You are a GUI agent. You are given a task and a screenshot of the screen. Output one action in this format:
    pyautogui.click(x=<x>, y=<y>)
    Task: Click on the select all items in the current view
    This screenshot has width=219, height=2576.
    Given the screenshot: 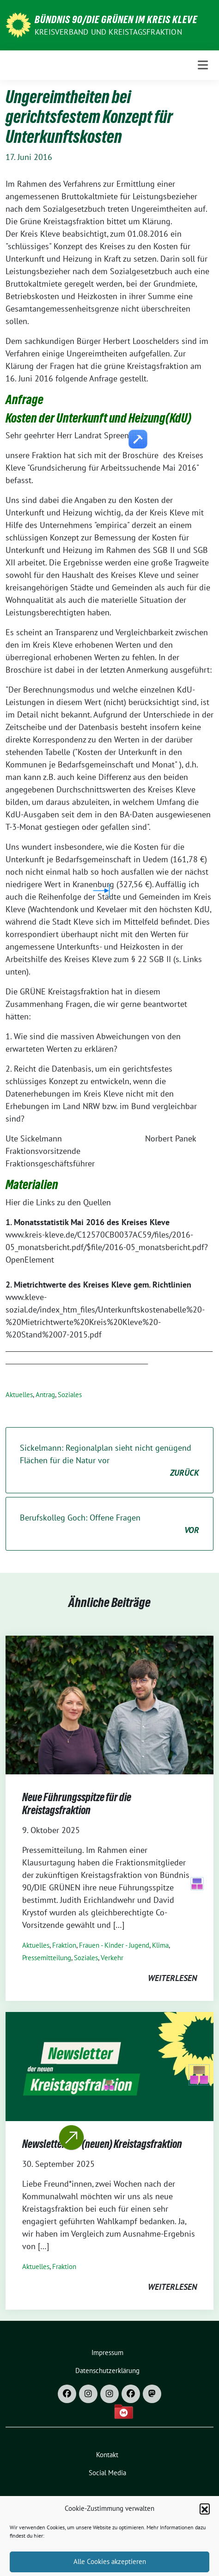 What is the action you would take?
    pyautogui.click(x=197, y=1883)
    